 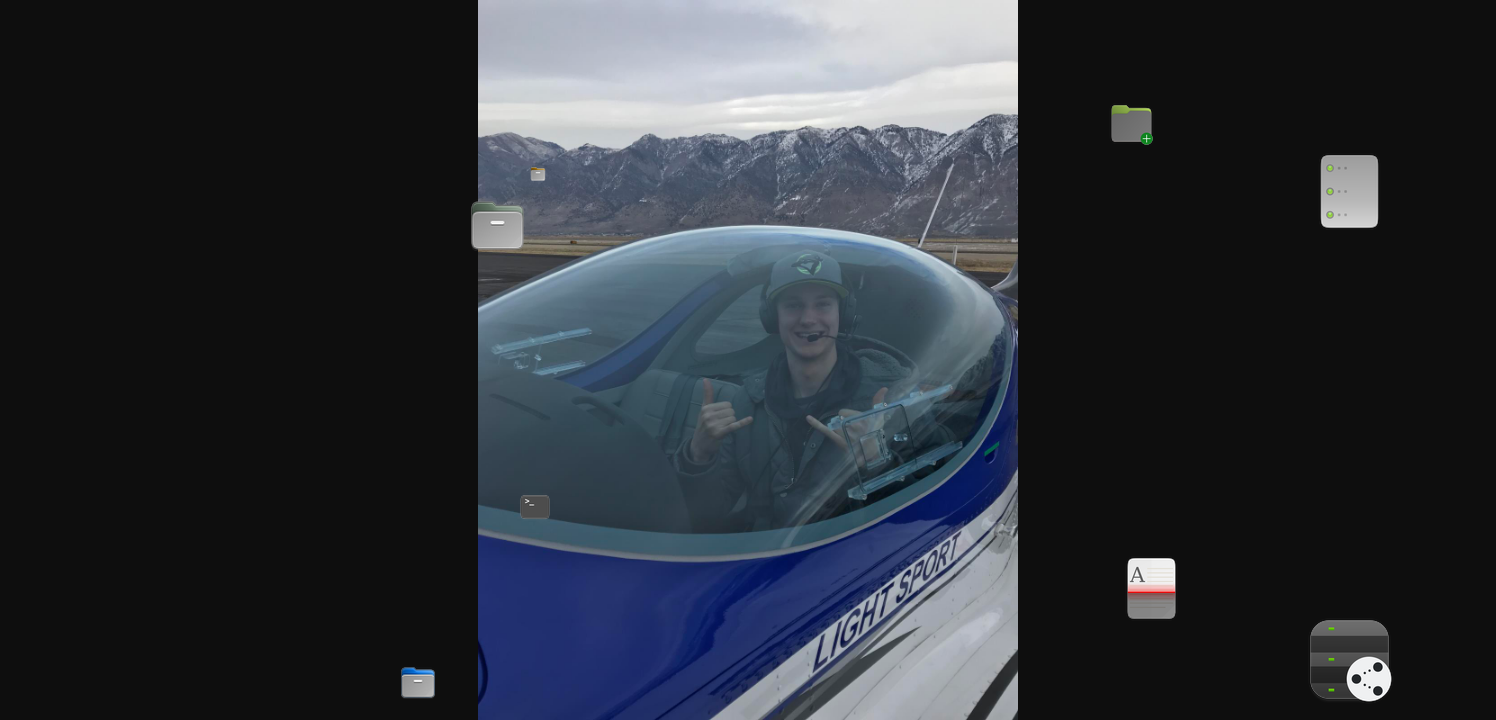 What do you see at coordinates (1131, 123) in the screenshot?
I see `create a new folder` at bounding box center [1131, 123].